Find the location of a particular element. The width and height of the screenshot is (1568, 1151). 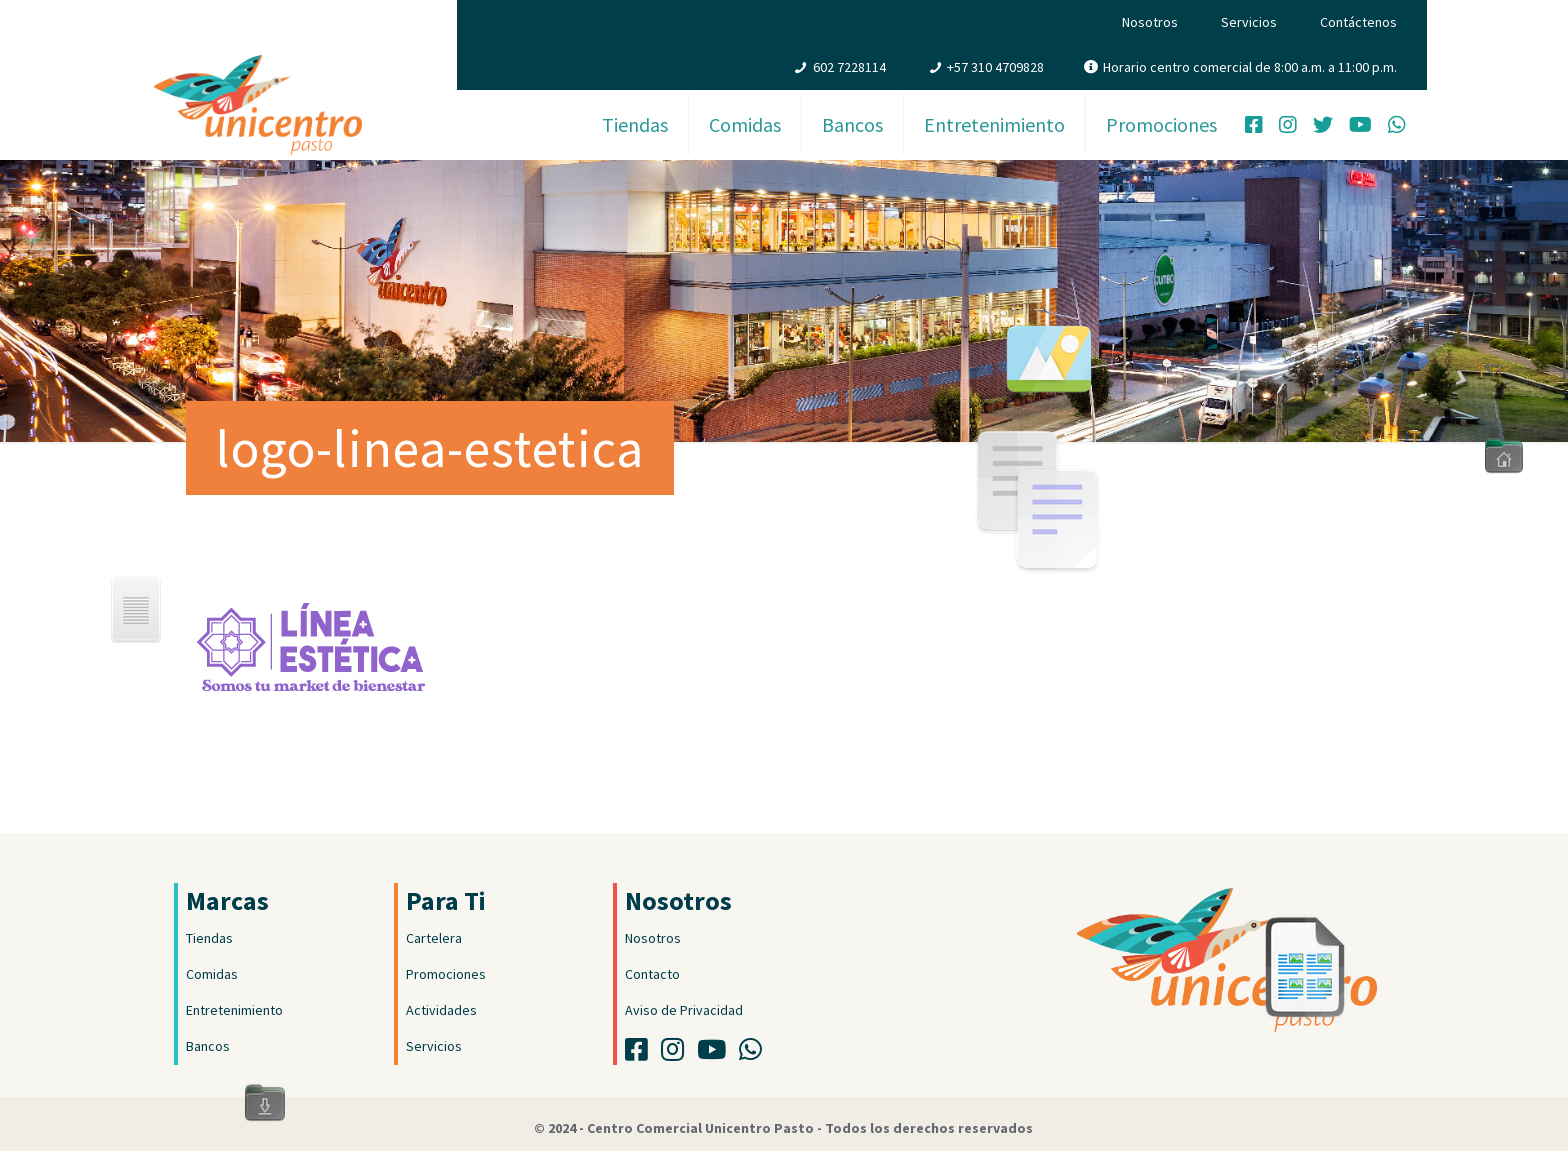

open an opendocument master document file is located at coordinates (1305, 967).